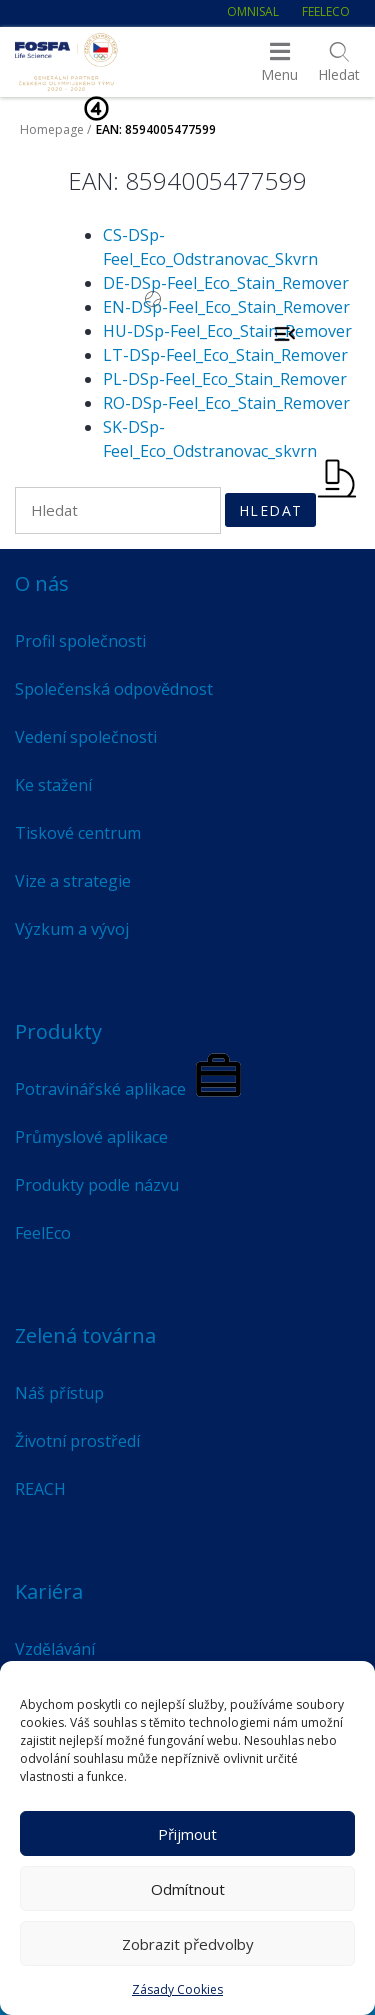 This screenshot has width=375, height=2015. What do you see at coordinates (285, 334) in the screenshot?
I see `collapse the navigation menu` at bounding box center [285, 334].